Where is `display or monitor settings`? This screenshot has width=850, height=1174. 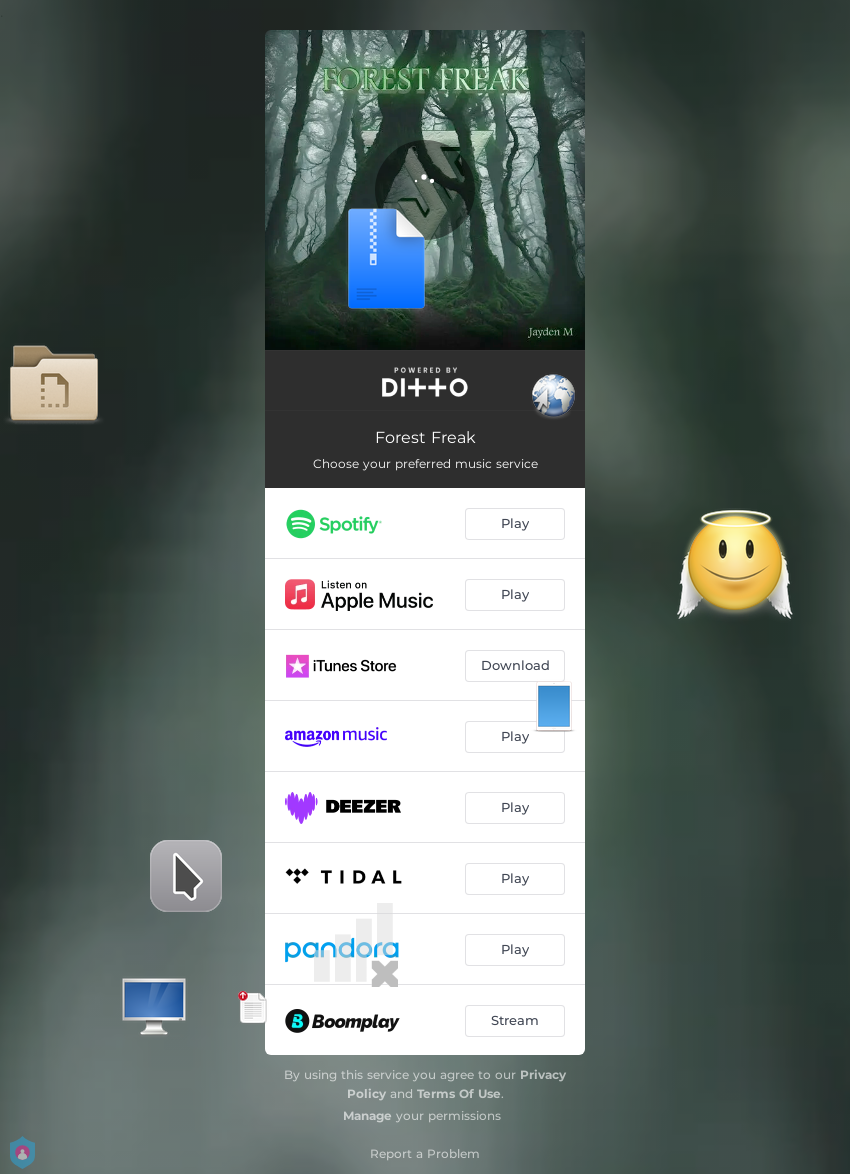
display or monitor settings is located at coordinates (154, 1006).